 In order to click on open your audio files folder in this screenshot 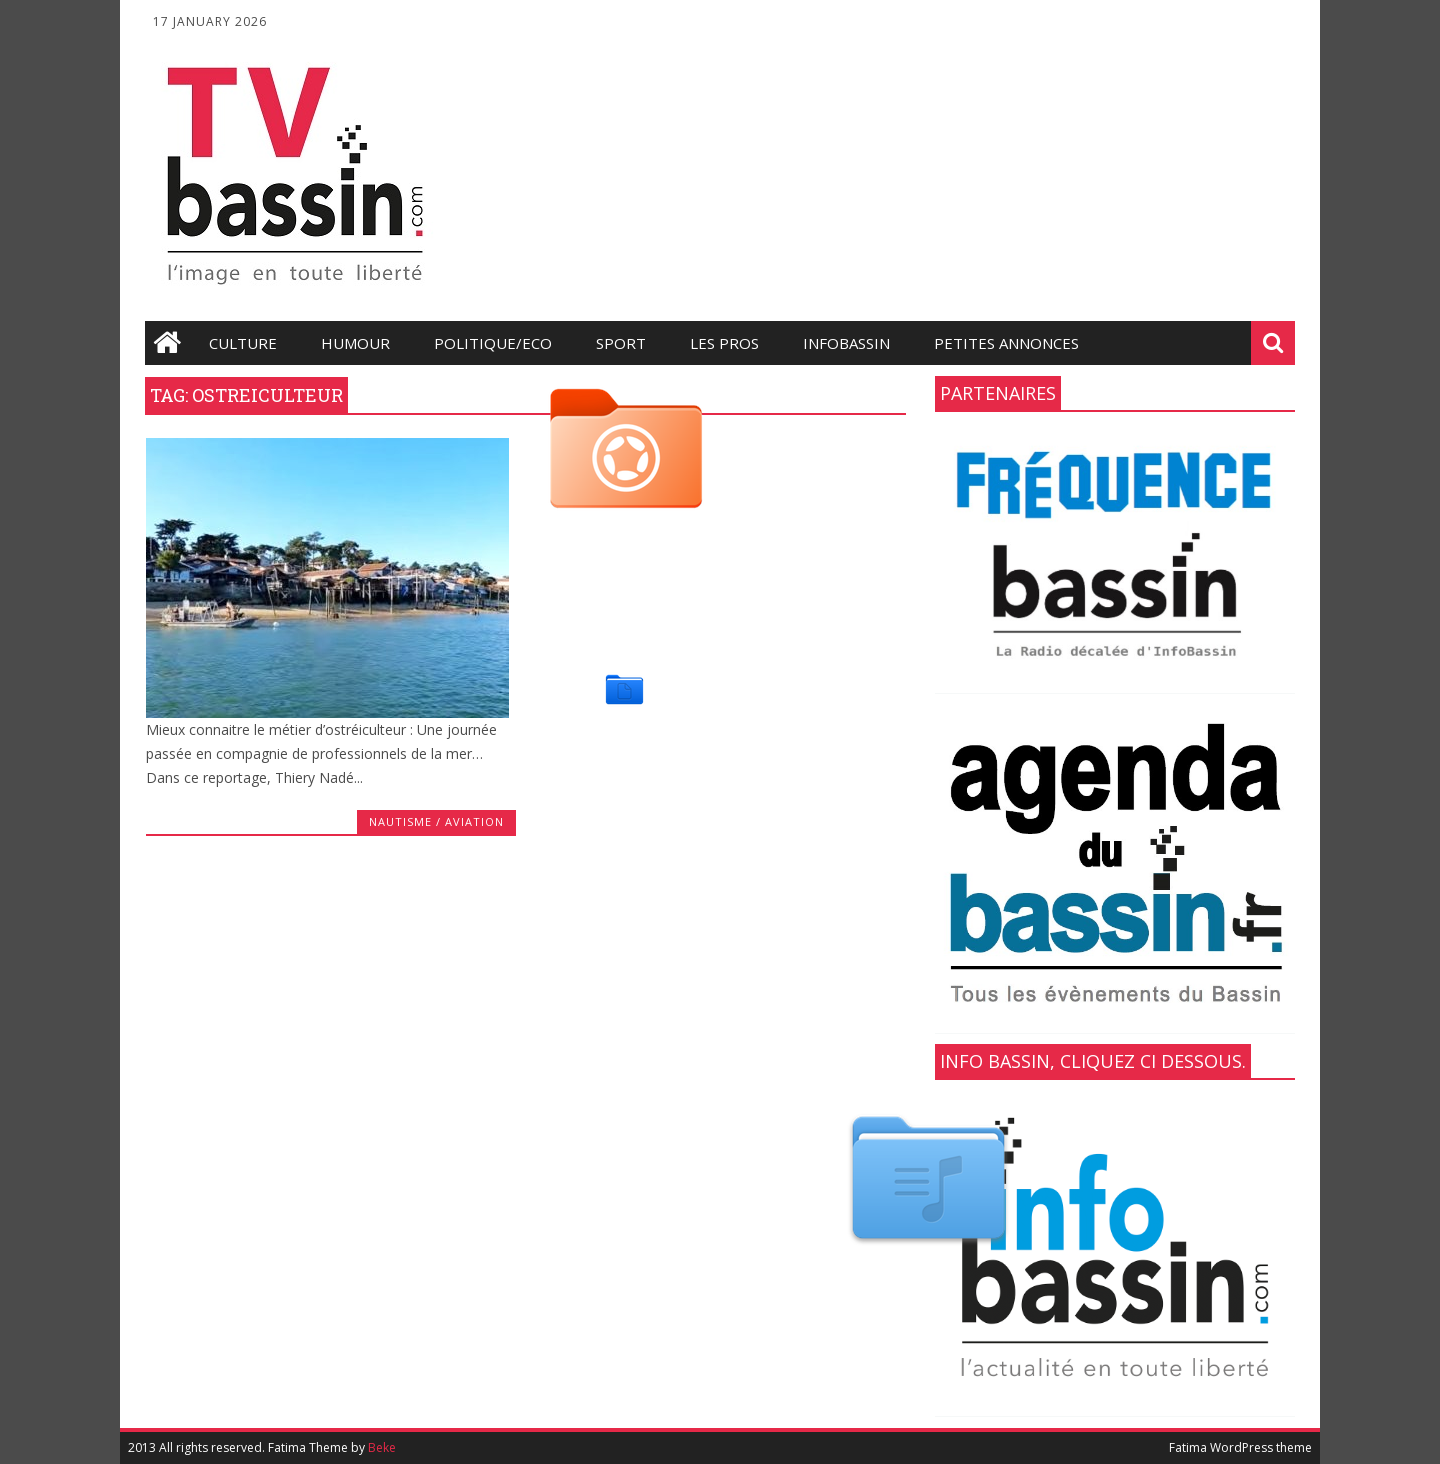, I will do `click(928, 1177)`.